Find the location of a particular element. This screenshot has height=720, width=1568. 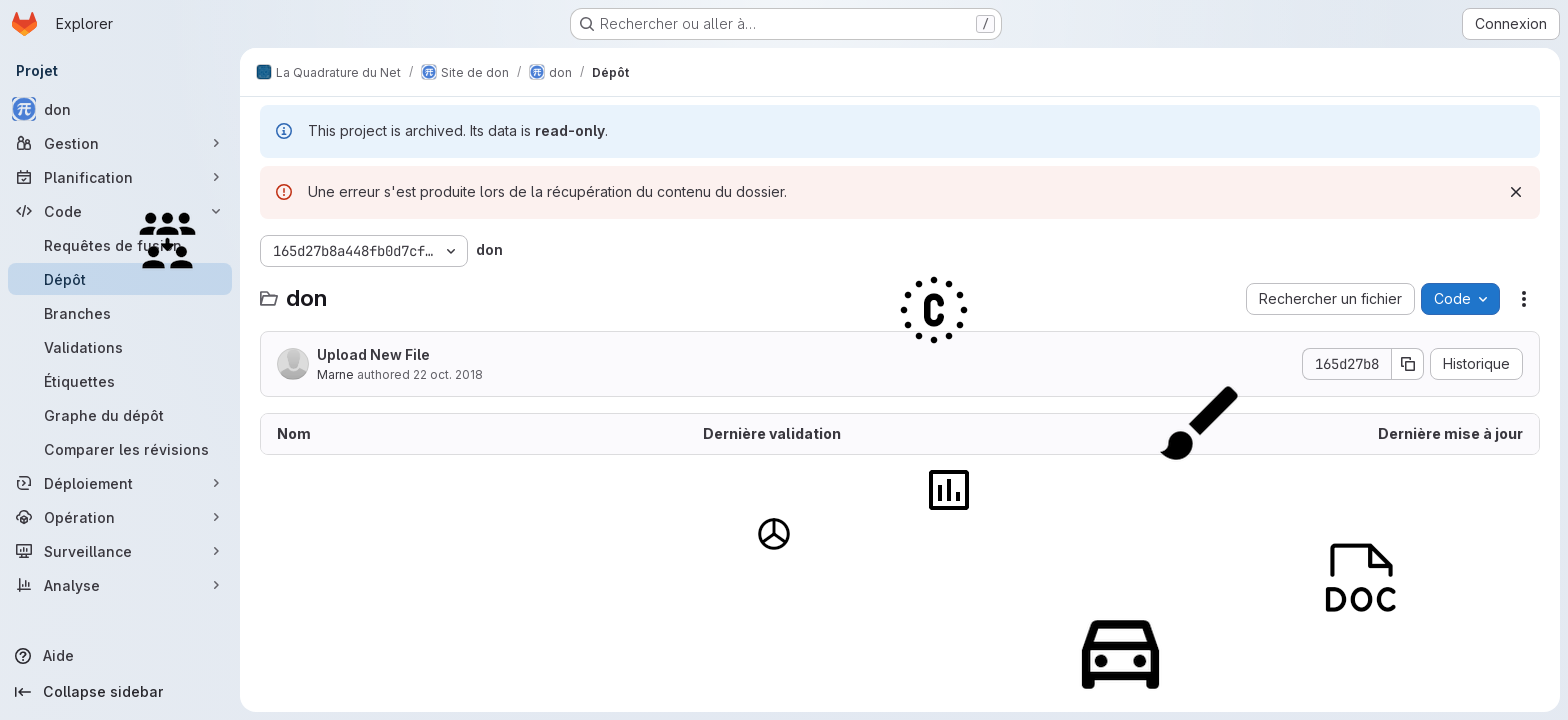

mercedes-benz brand logo is located at coordinates (774, 534).